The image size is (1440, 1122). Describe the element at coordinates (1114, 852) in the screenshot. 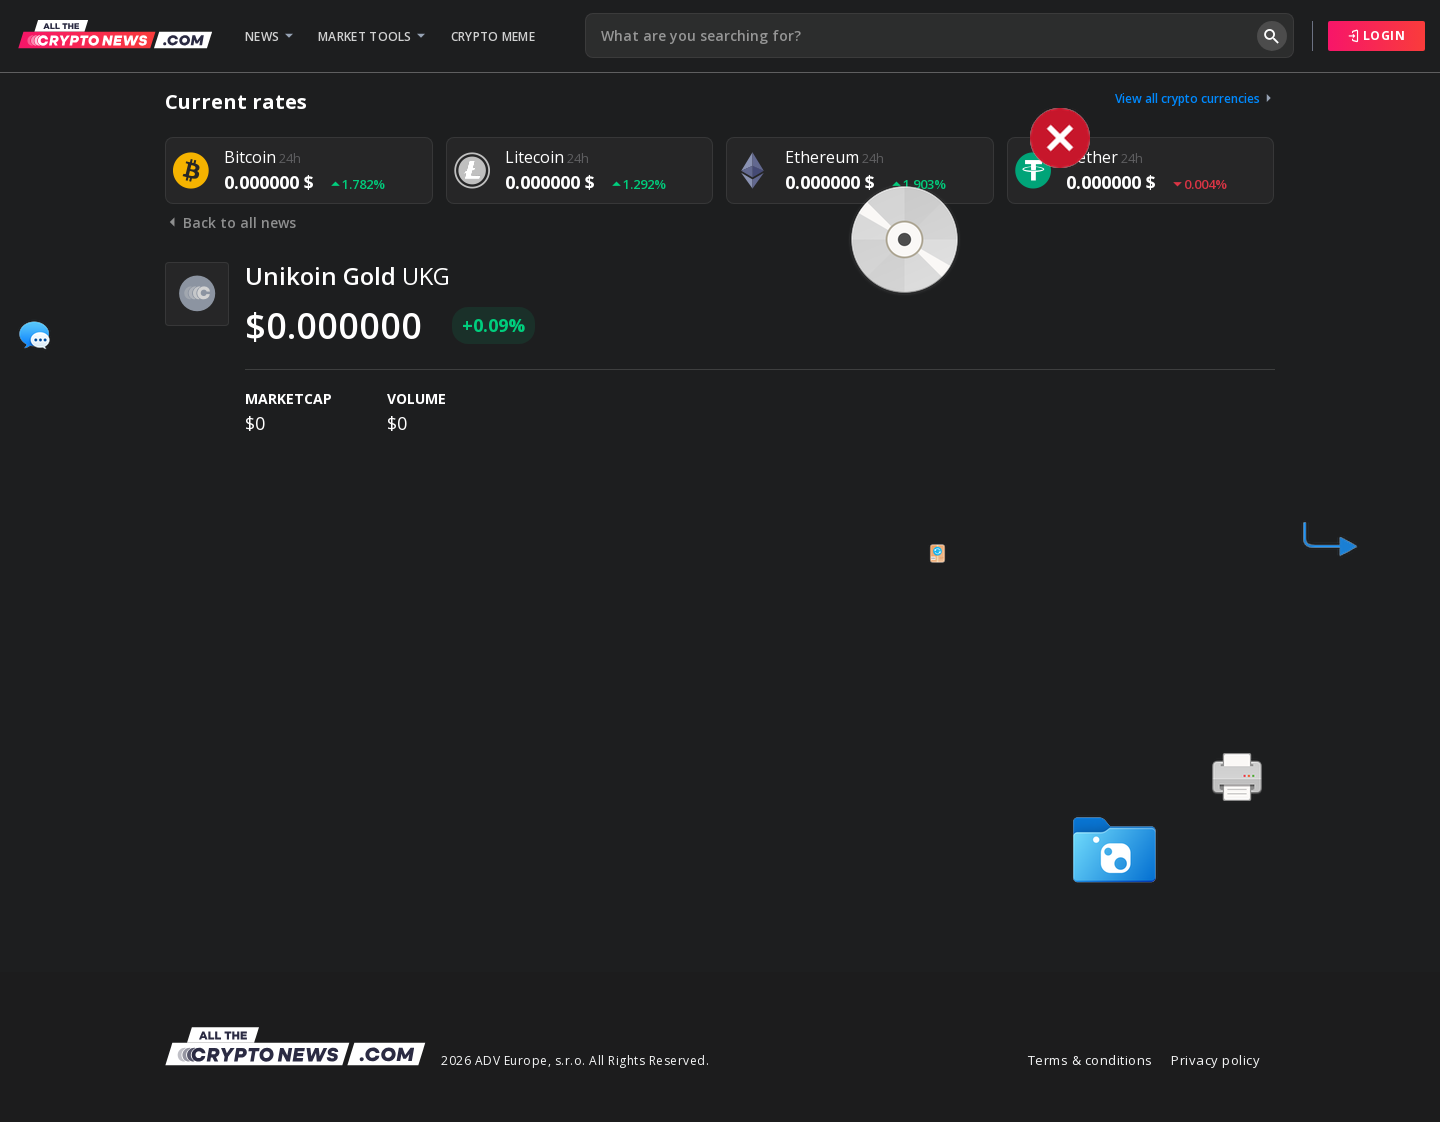

I see `folder containing NuGet packages` at that location.